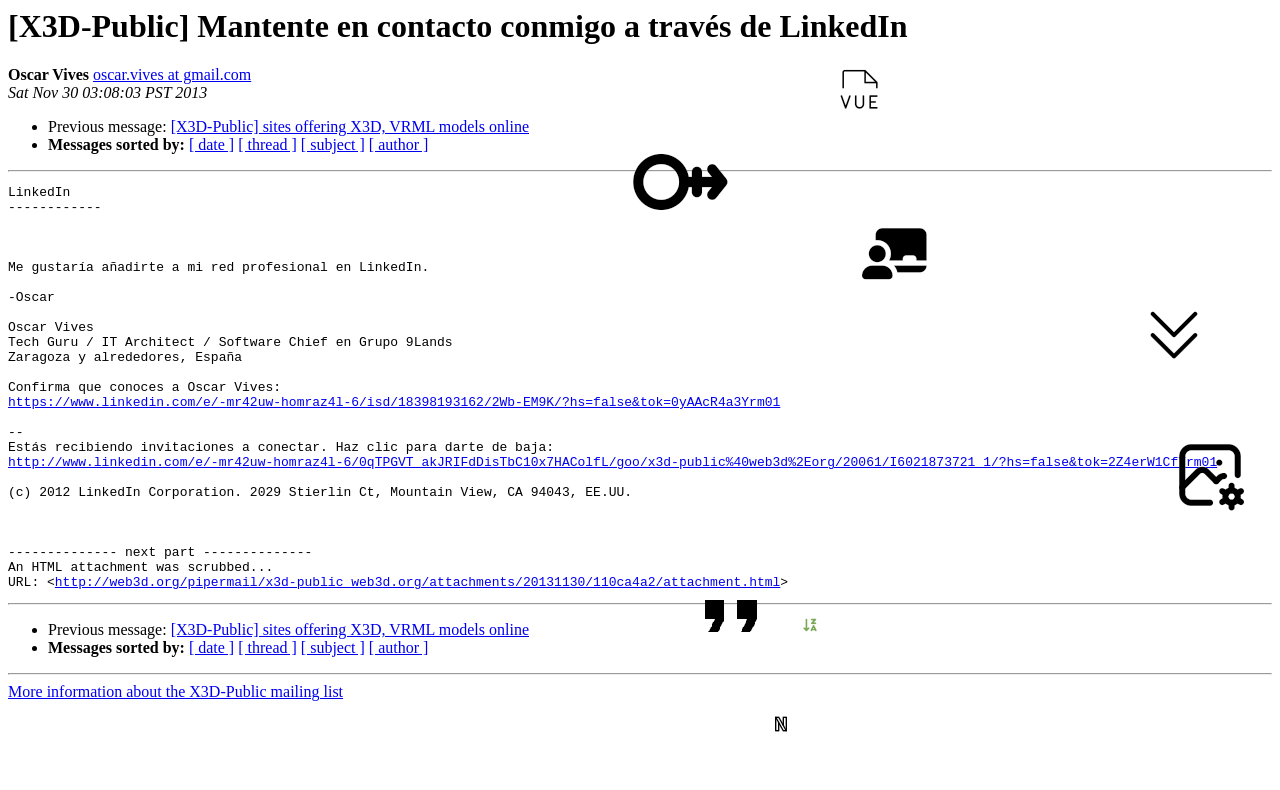 The width and height of the screenshot is (1280, 790). Describe the element at coordinates (1174, 333) in the screenshot. I see `expand content or show more items` at that location.